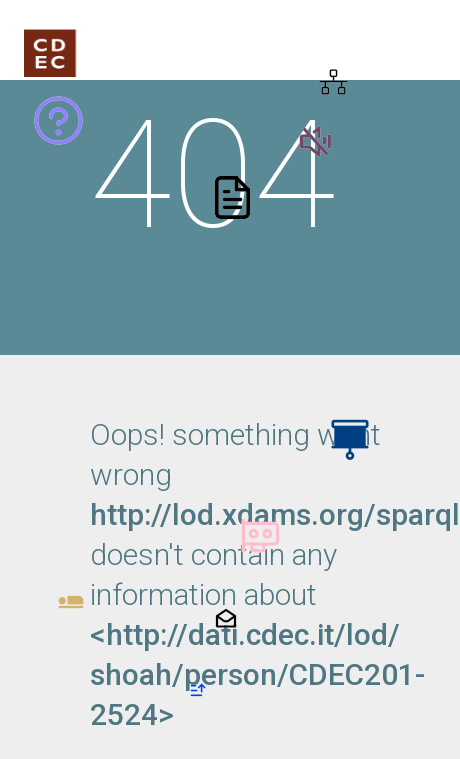 This screenshot has height=759, width=460. Describe the element at coordinates (260, 535) in the screenshot. I see `view graphics card or GPU information` at that location.